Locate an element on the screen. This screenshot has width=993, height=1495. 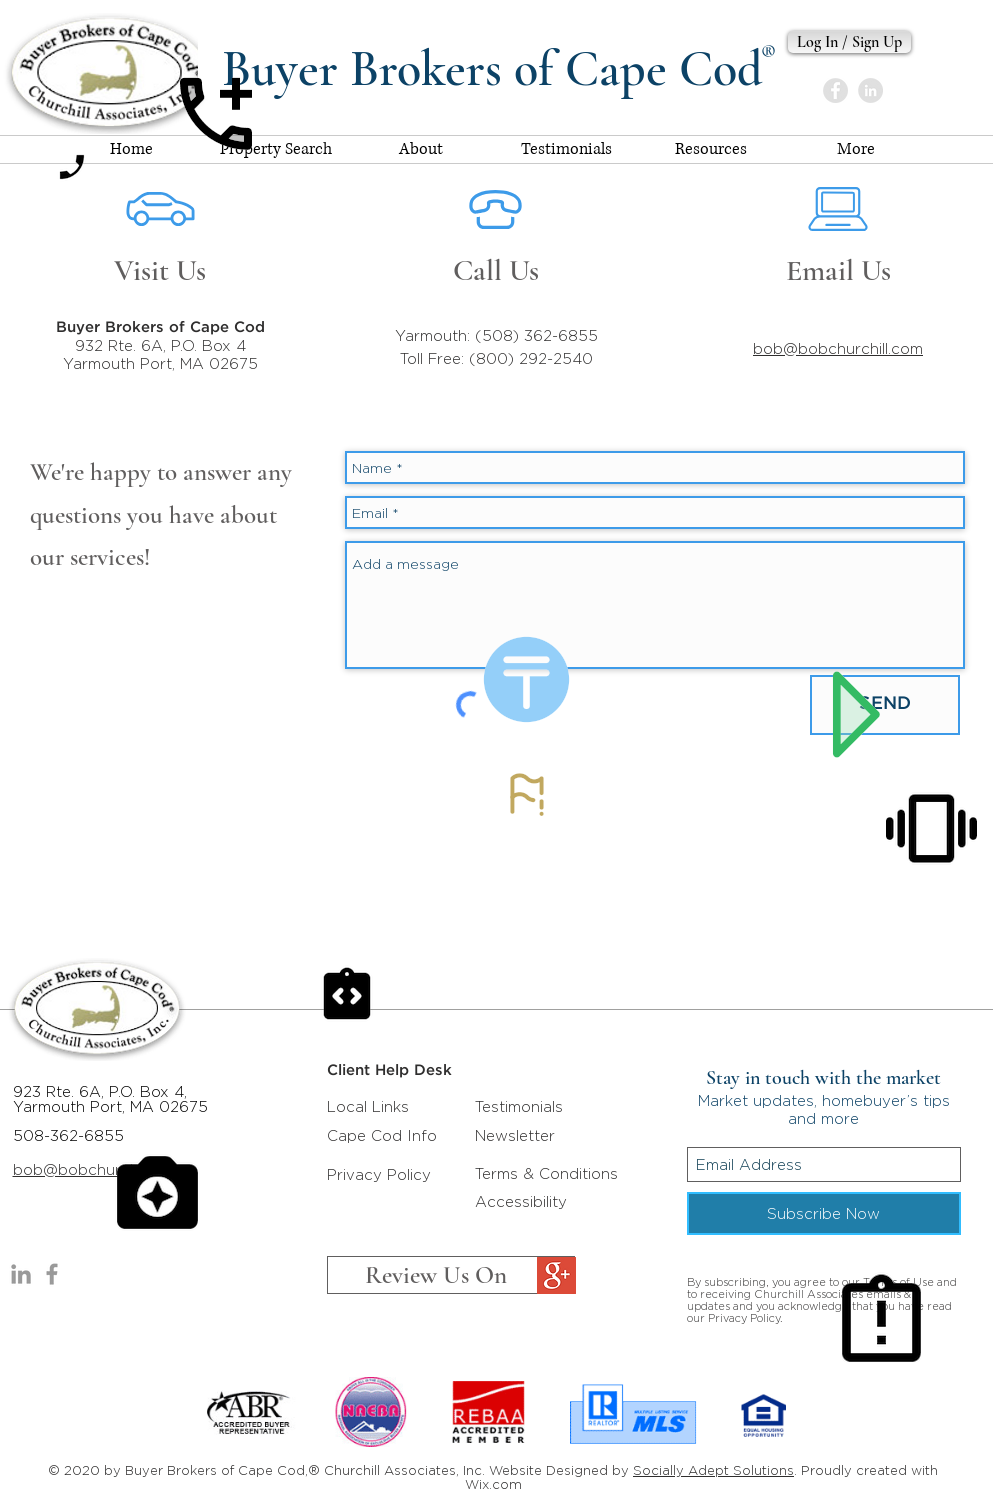
enhance or improve photo quality is located at coordinates (157, 1192).